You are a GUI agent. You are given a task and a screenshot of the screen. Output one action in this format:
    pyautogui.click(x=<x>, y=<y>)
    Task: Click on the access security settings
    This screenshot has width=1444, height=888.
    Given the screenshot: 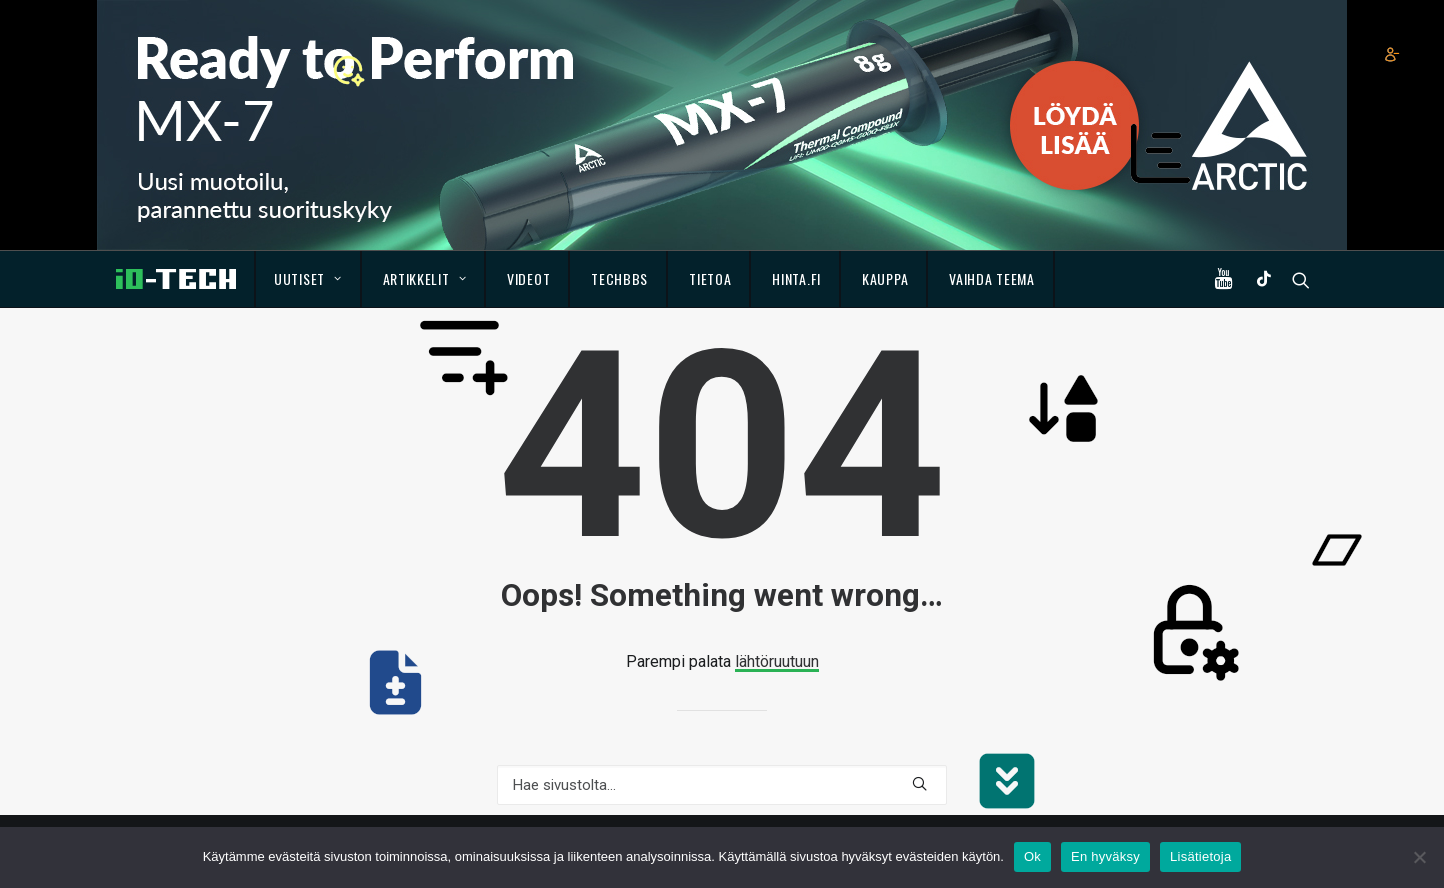 What is the action you would take?
    pyautogui.click(x=1189, y=629)
    